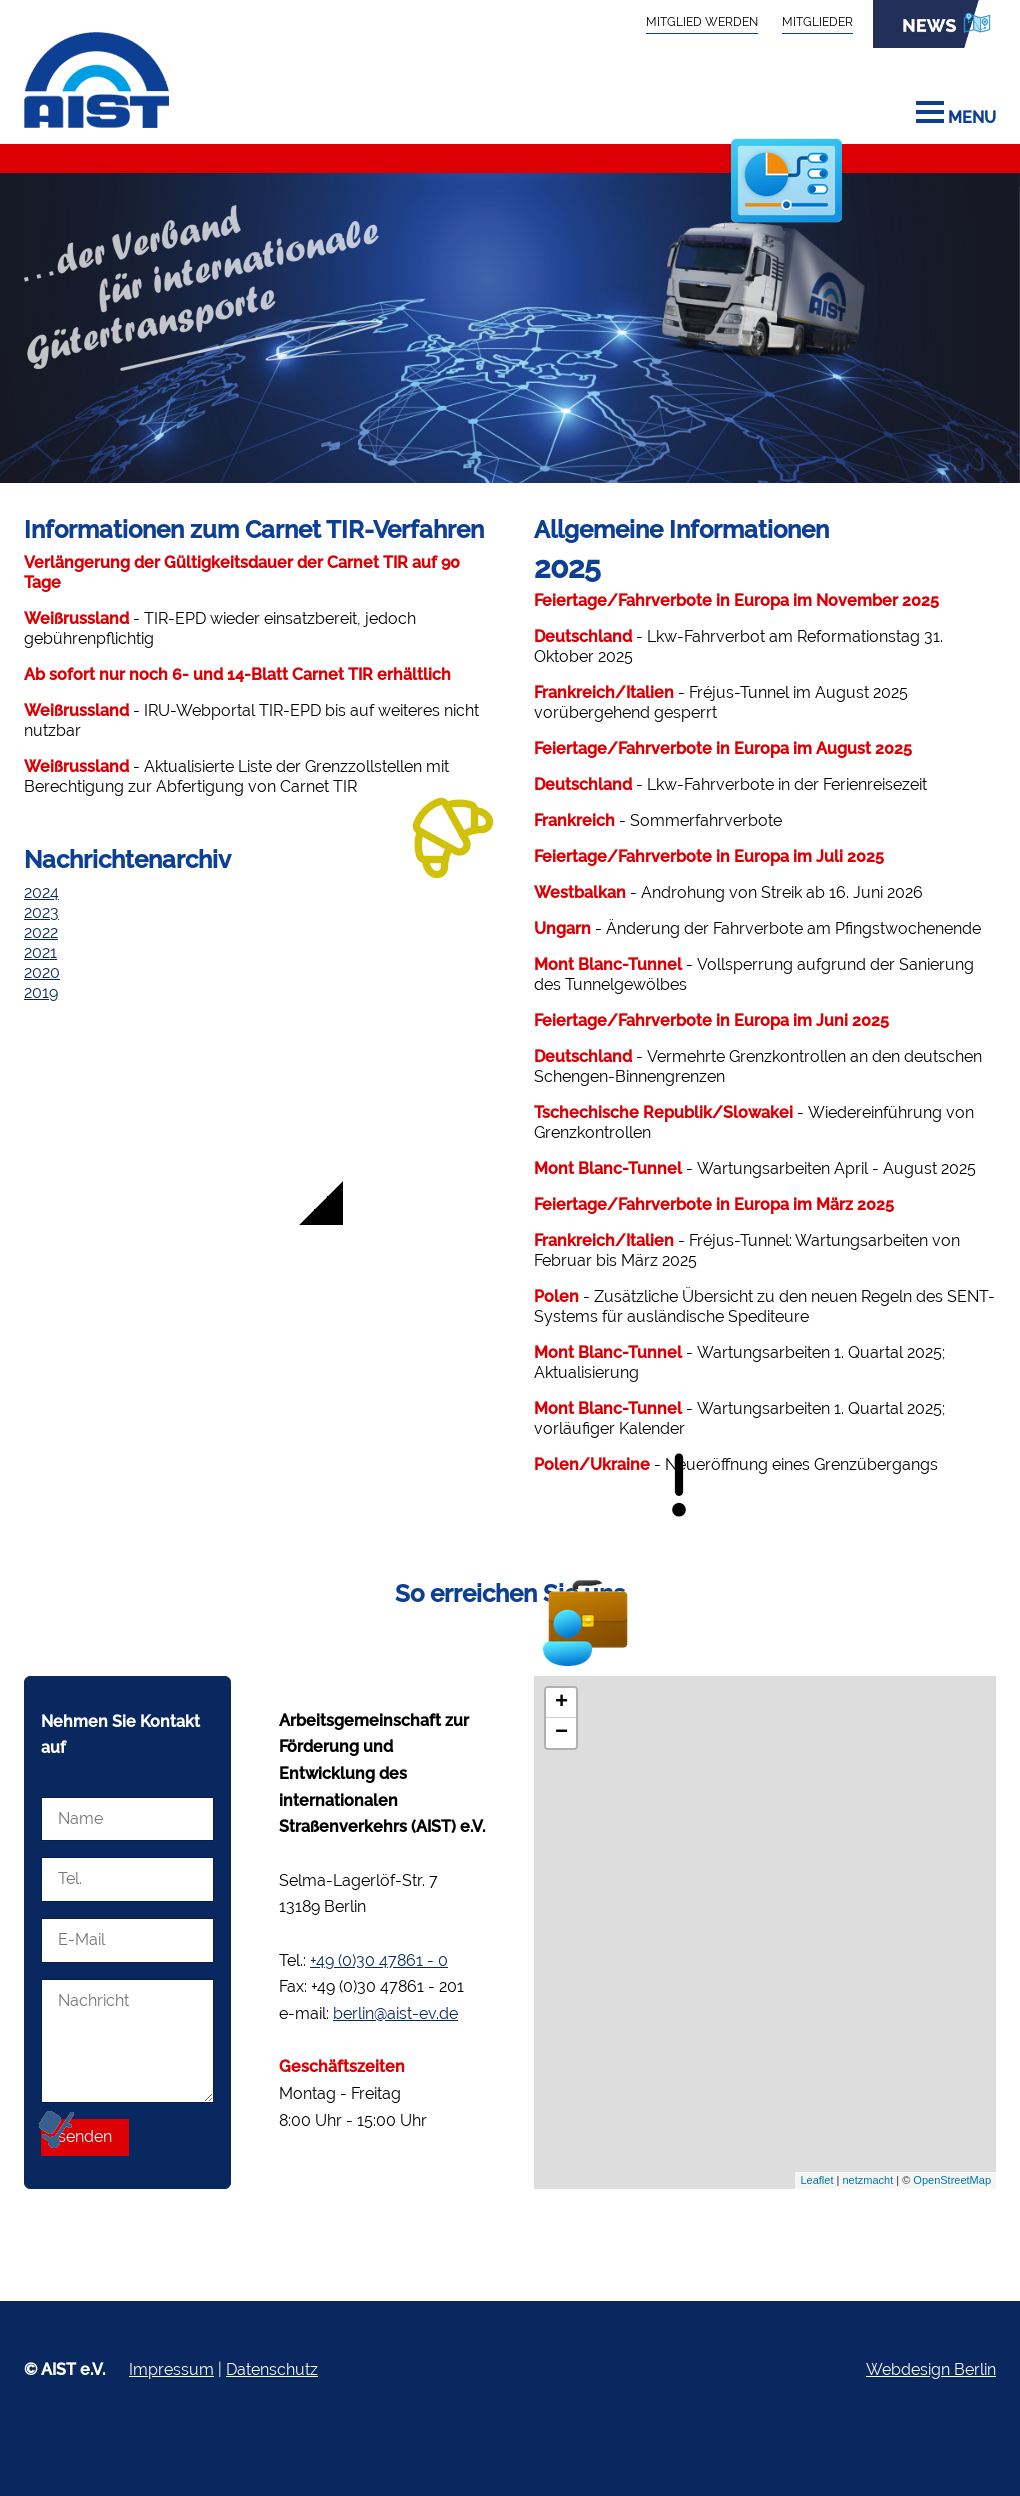 The height and width of the screenshot is (2496, 1020). What do you see at coordinates (452, 837) in the screenshot?
I see `browse bakery or pastry options` at bounding box center [452, 837].